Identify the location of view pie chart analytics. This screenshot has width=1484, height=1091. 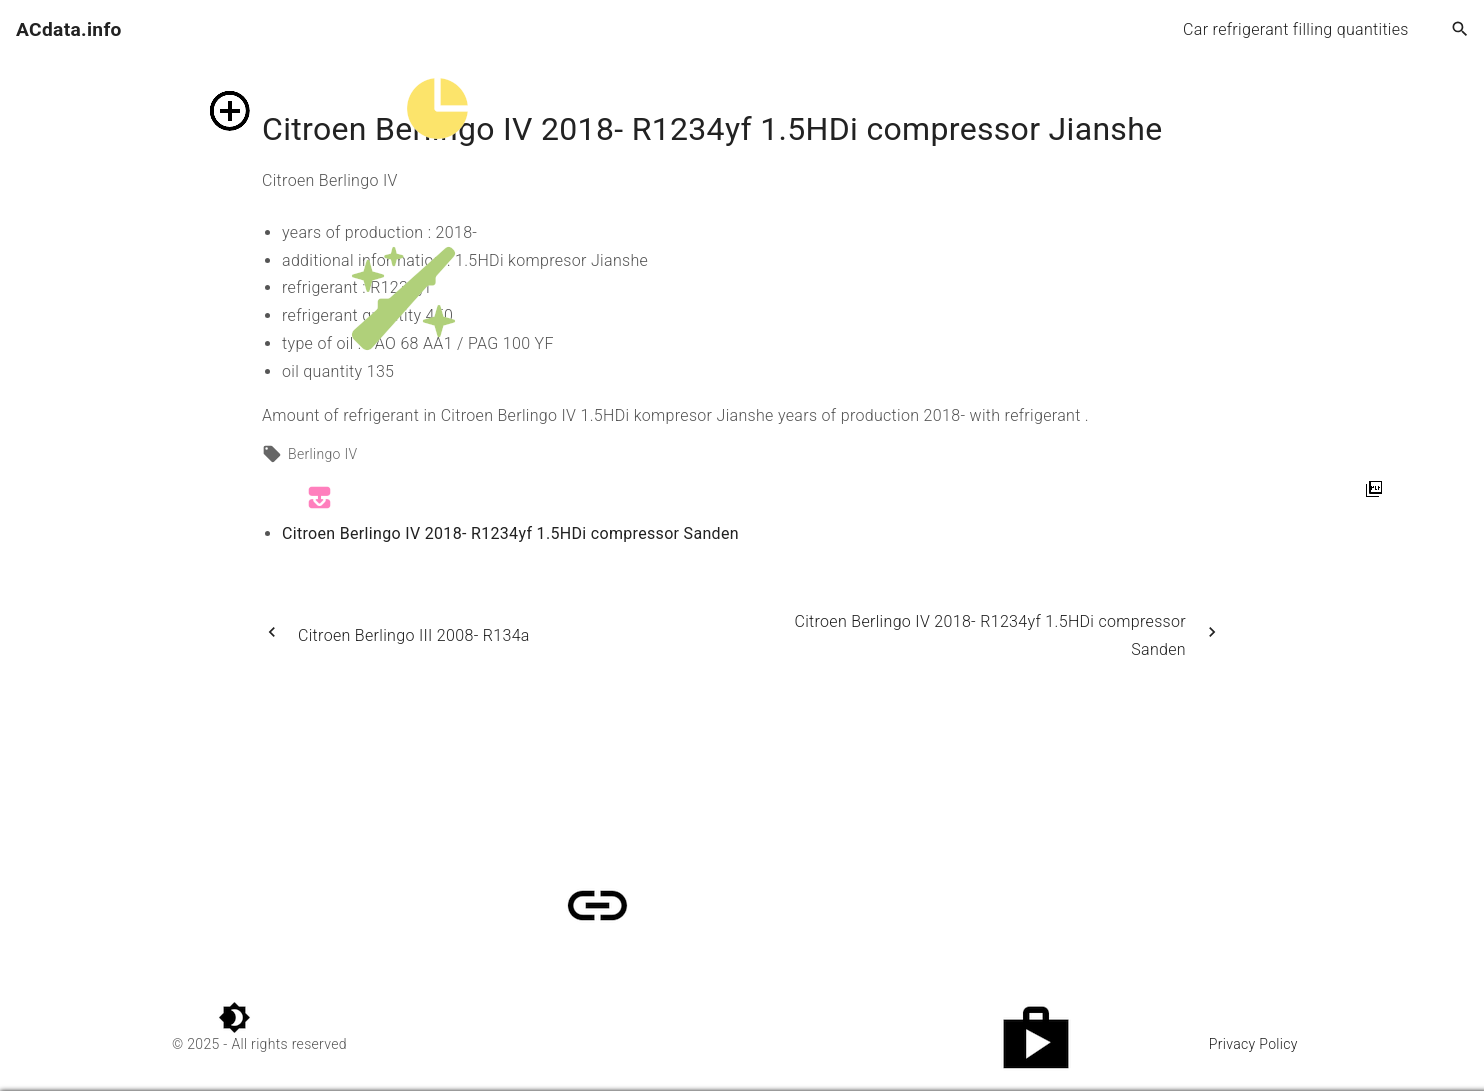
(437, 108).